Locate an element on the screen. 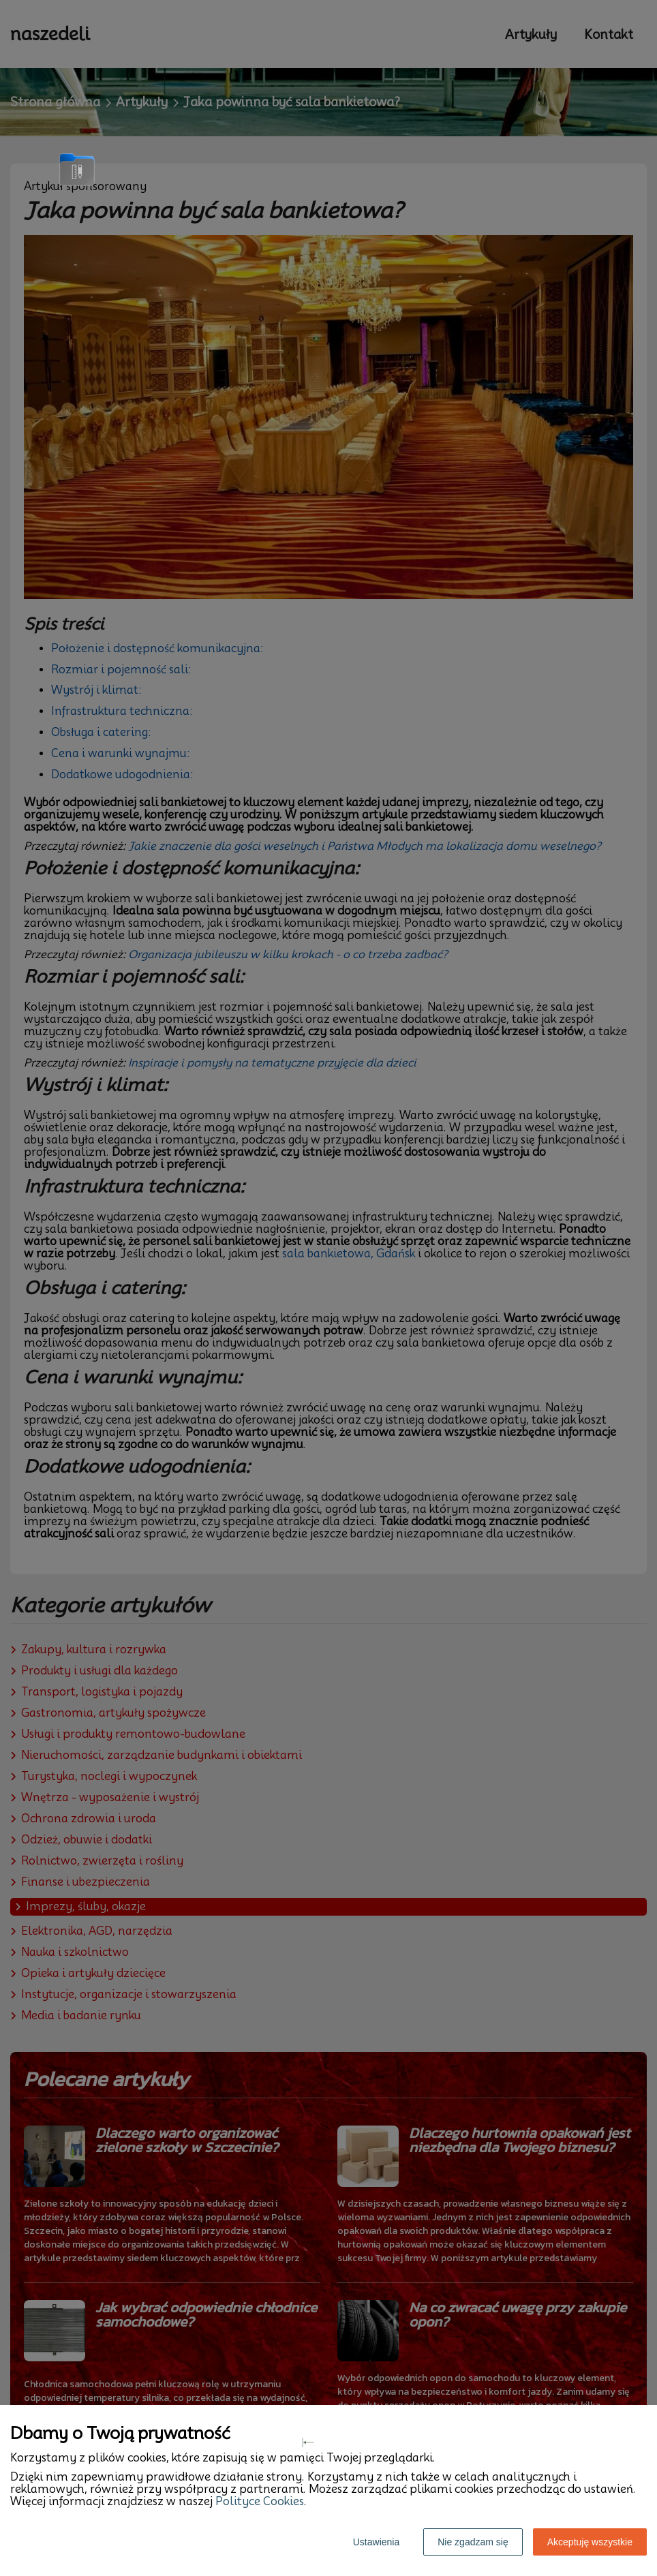 This screenshot has height=2576, width=657. open templates folder is located at coordinates (77, 170).